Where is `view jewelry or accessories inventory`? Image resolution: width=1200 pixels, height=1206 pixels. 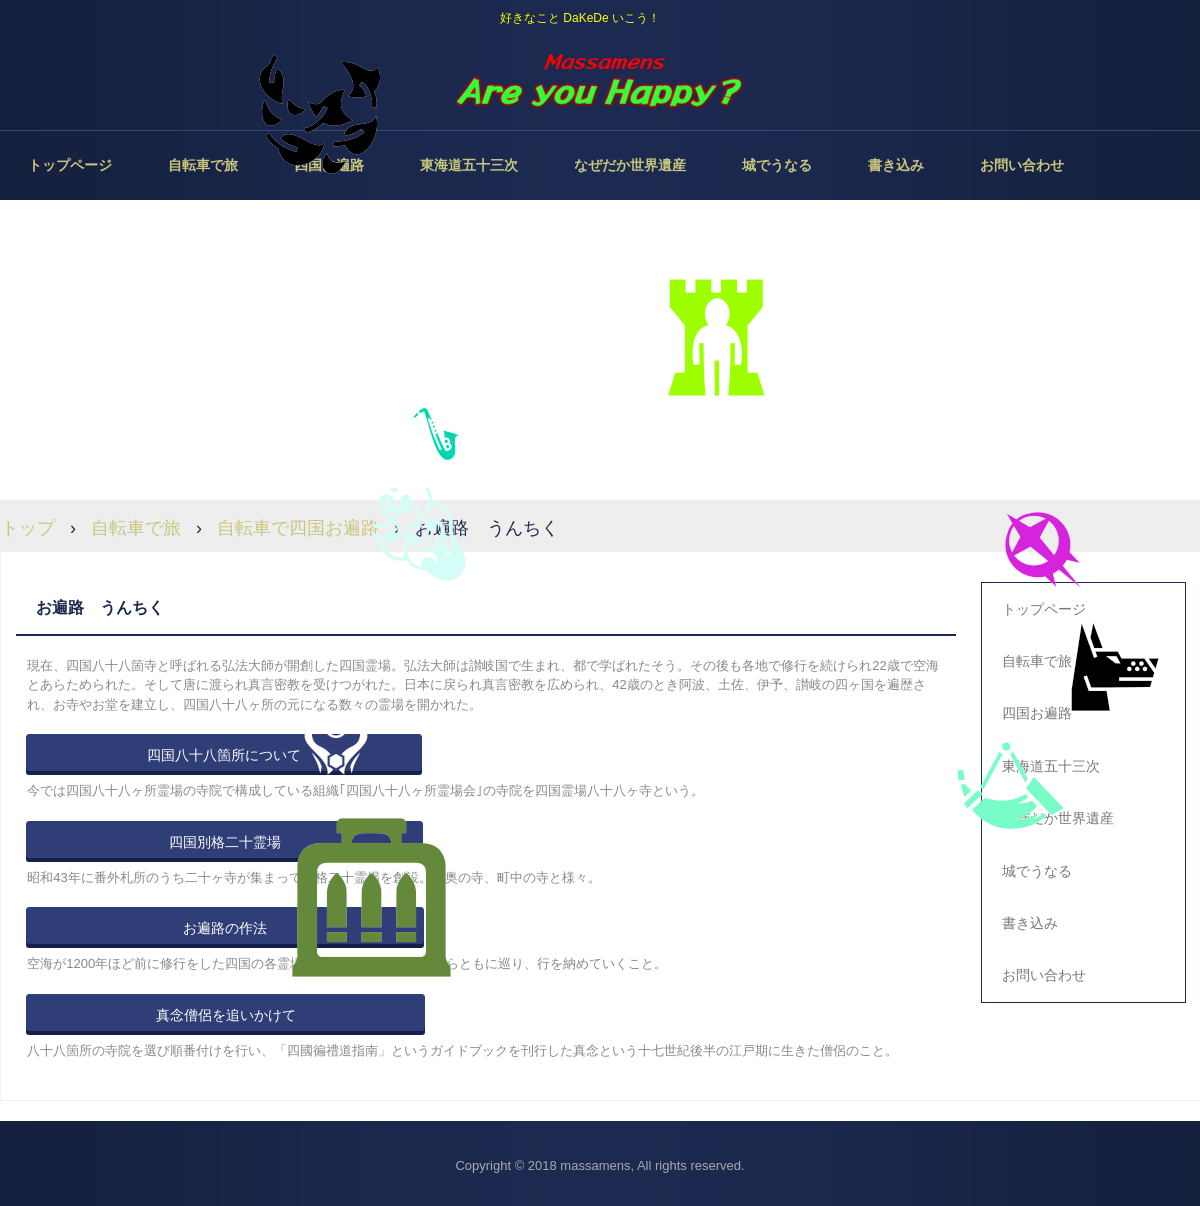 view jewelry or accessories inventory is located at coordinates (336, 749).